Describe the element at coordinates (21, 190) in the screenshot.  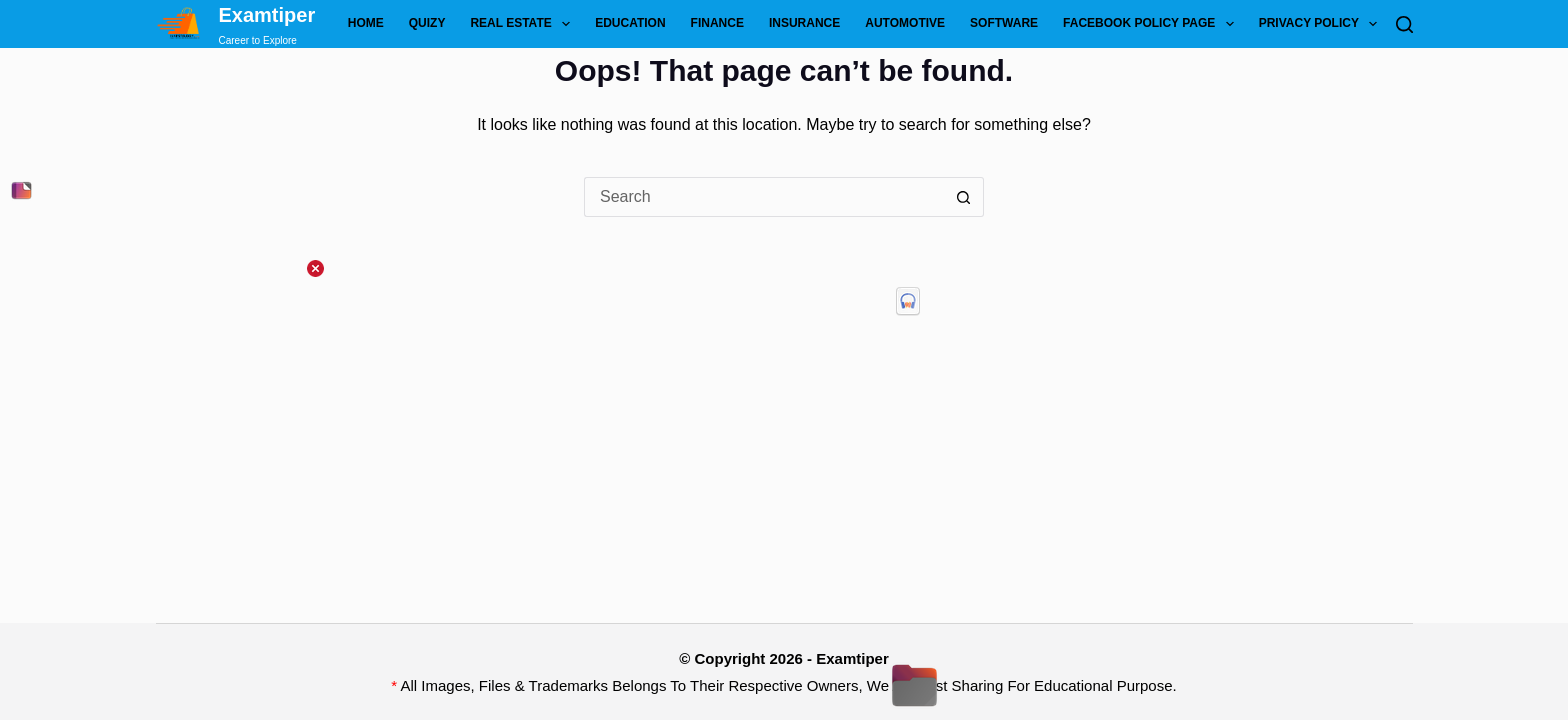
I see `customize desktop theme settings` at that location.